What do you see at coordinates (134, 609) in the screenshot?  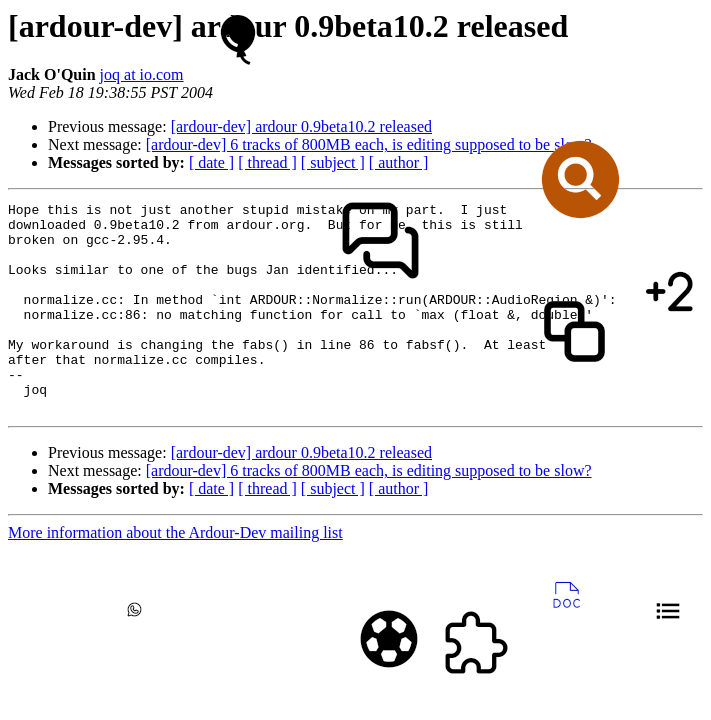 I see `open whatsapp messaging app` at bounding box center [134, 609].